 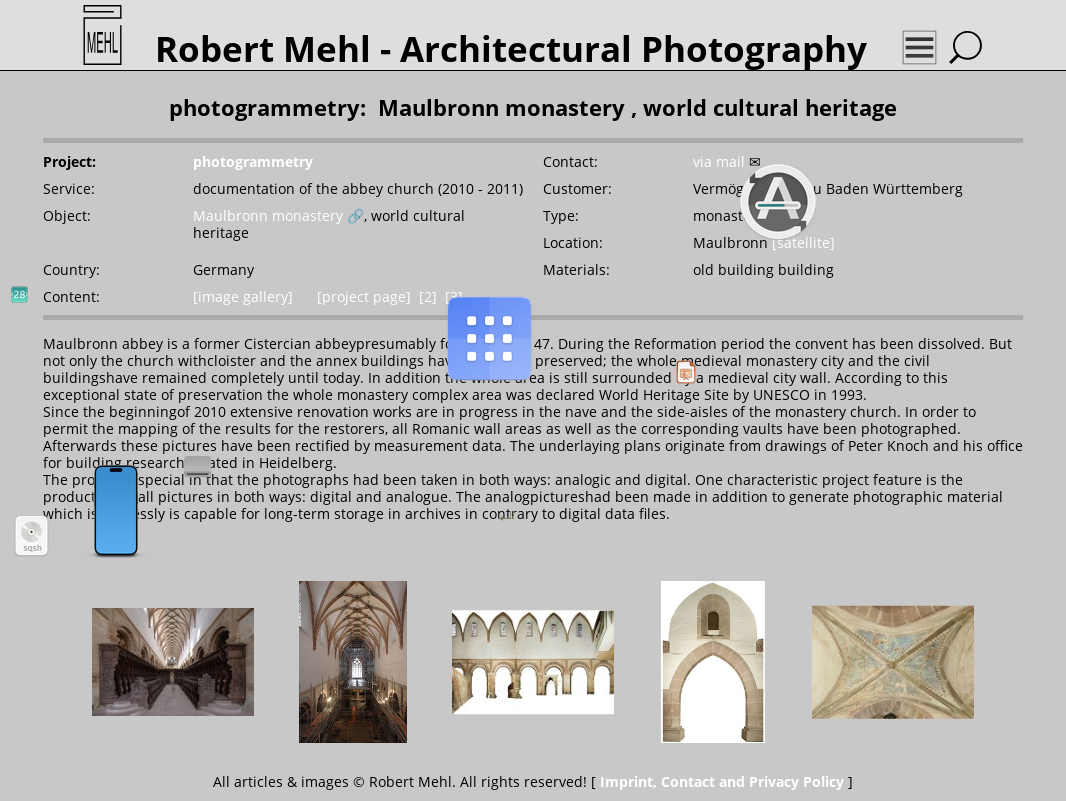 I want to click on view all applications, so click(x=489, y=338).